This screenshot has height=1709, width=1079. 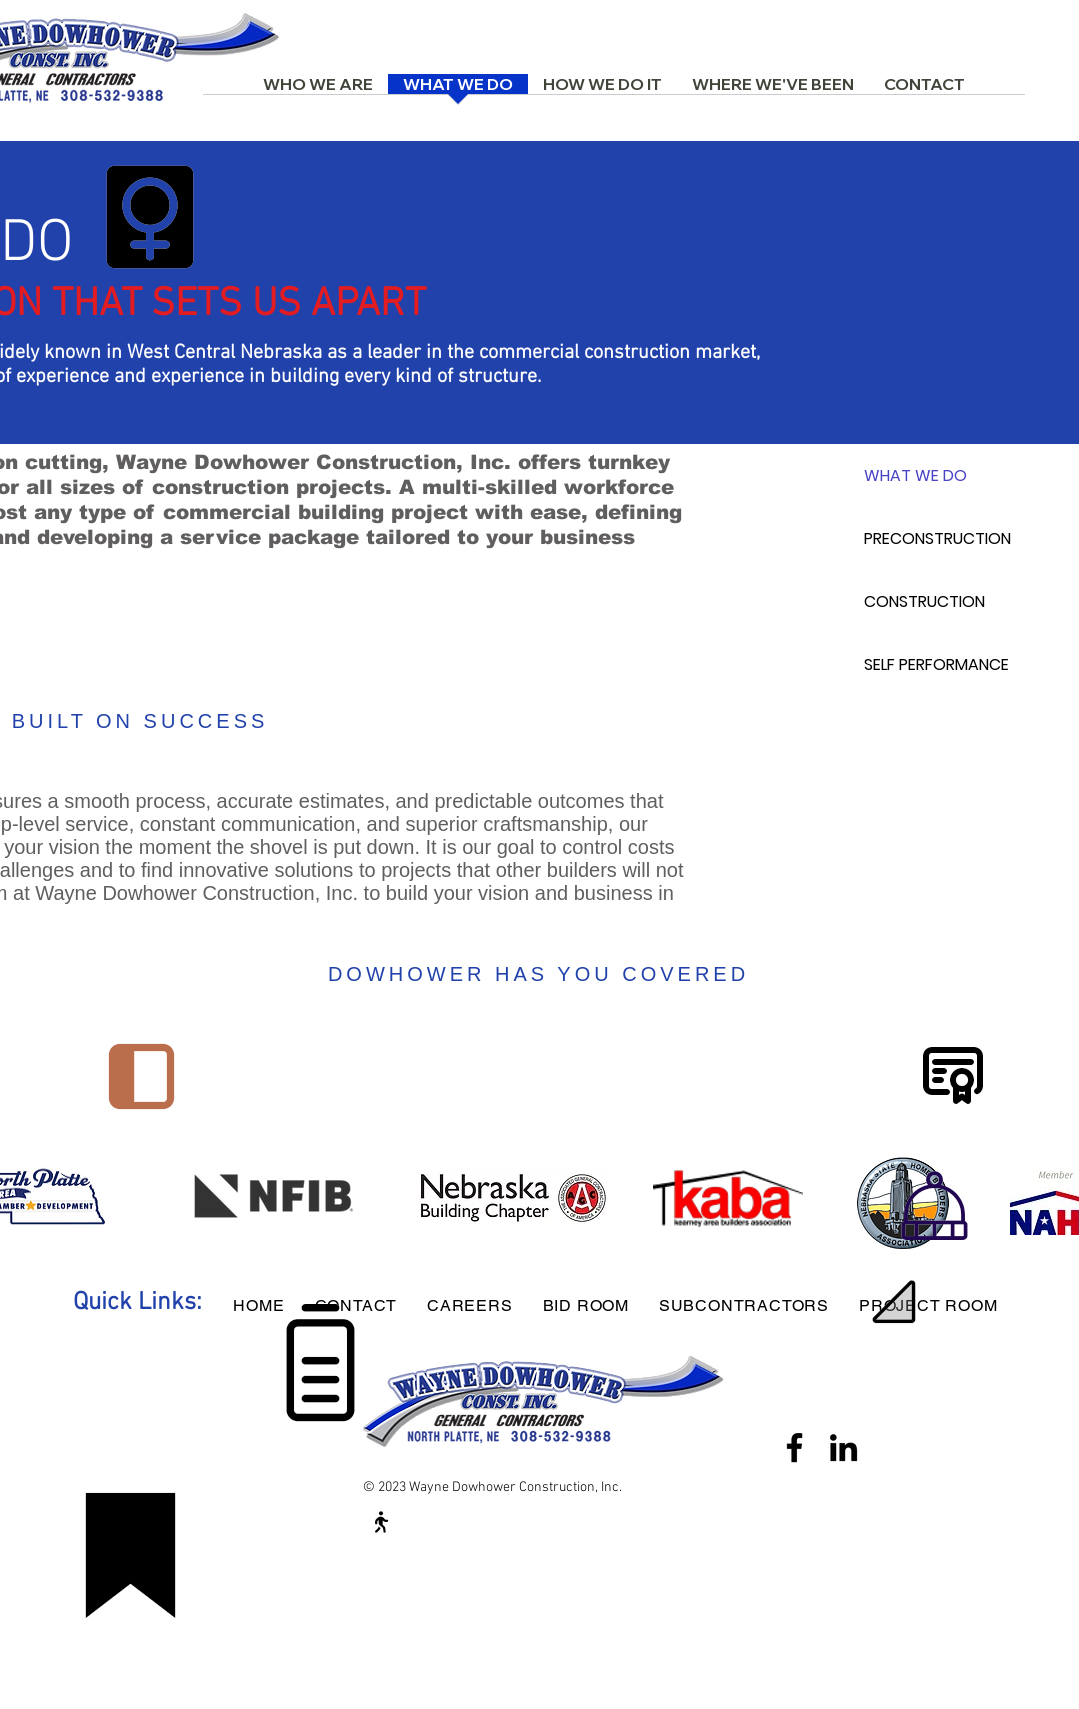 I want to click on view certificate or credential details, so click(x=953, y=1071).